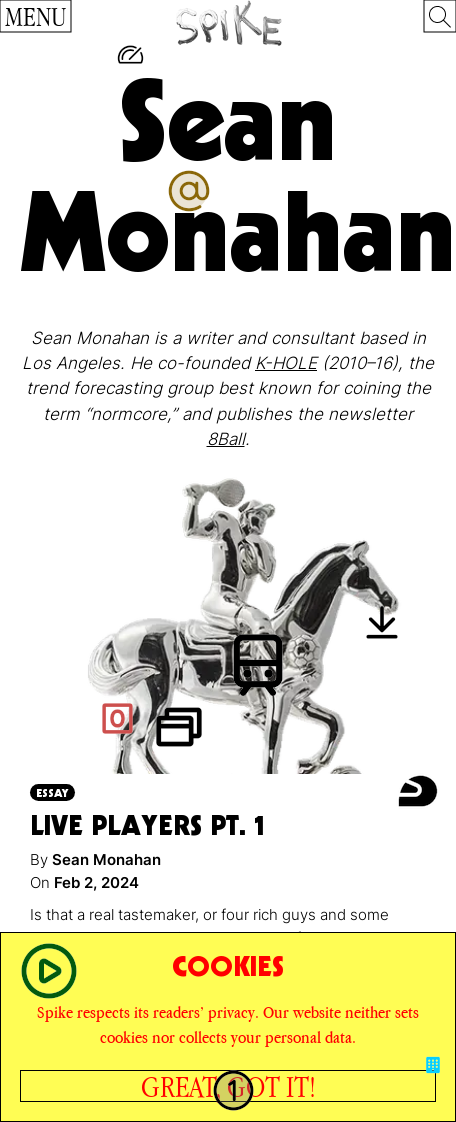  Describe the element at coordinates (189, 191) in the screenshot. I see `mention a user in a post or comment` at that location.